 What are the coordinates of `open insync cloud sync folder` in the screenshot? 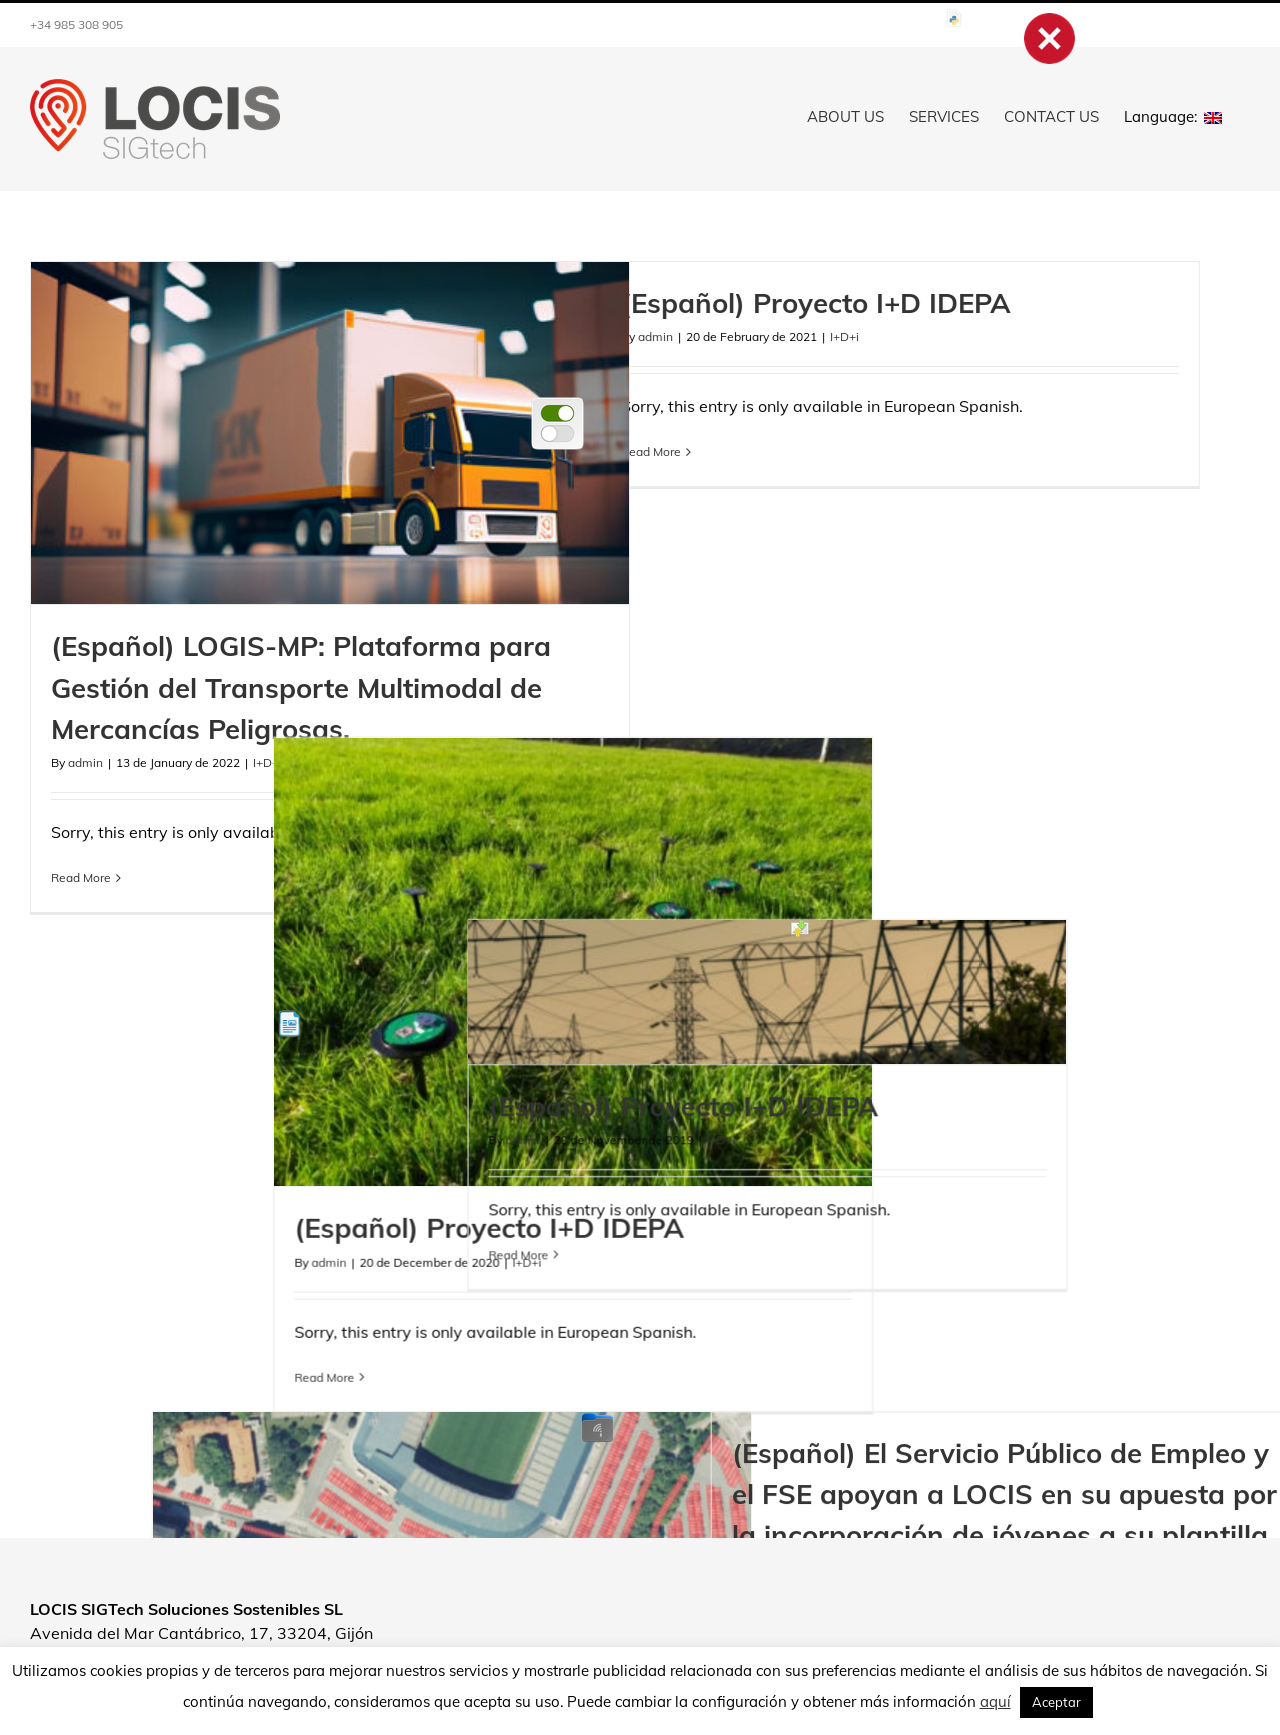 It's located at (597, 1427).